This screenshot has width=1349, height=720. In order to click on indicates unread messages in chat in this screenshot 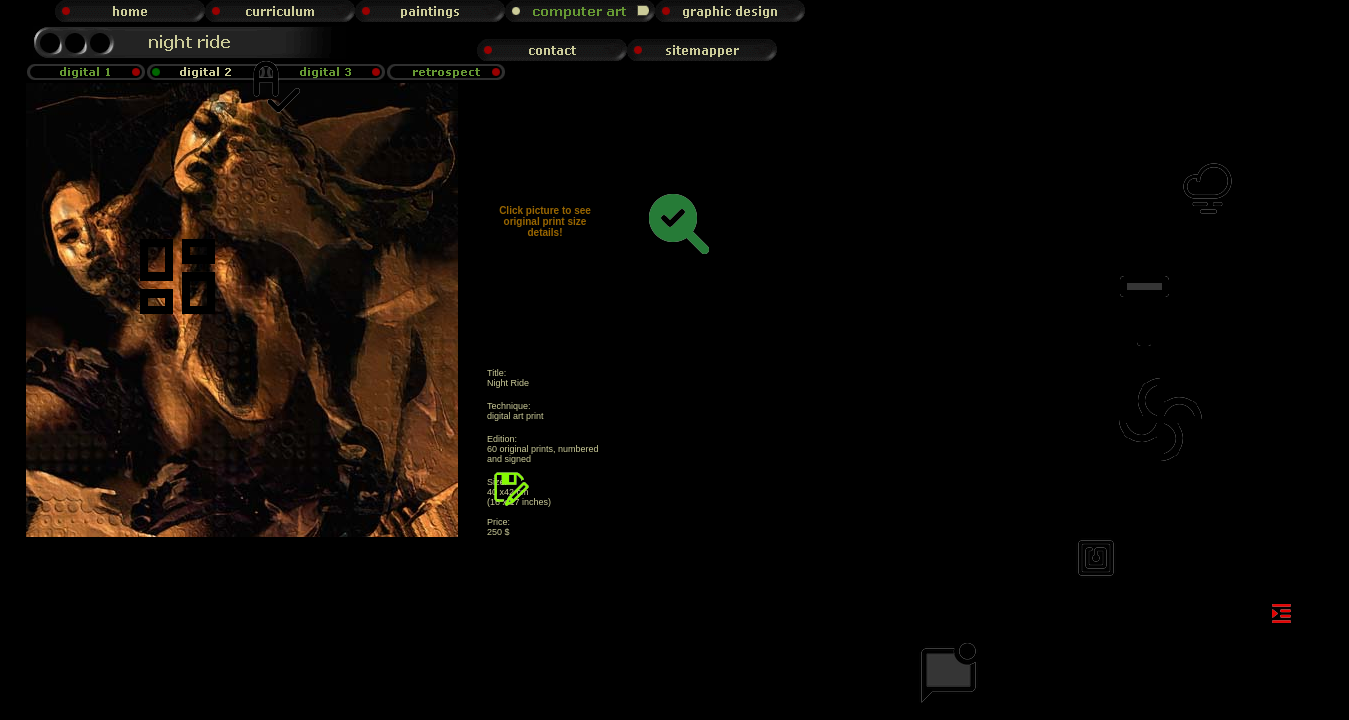, I will do `click(948, 675)`.